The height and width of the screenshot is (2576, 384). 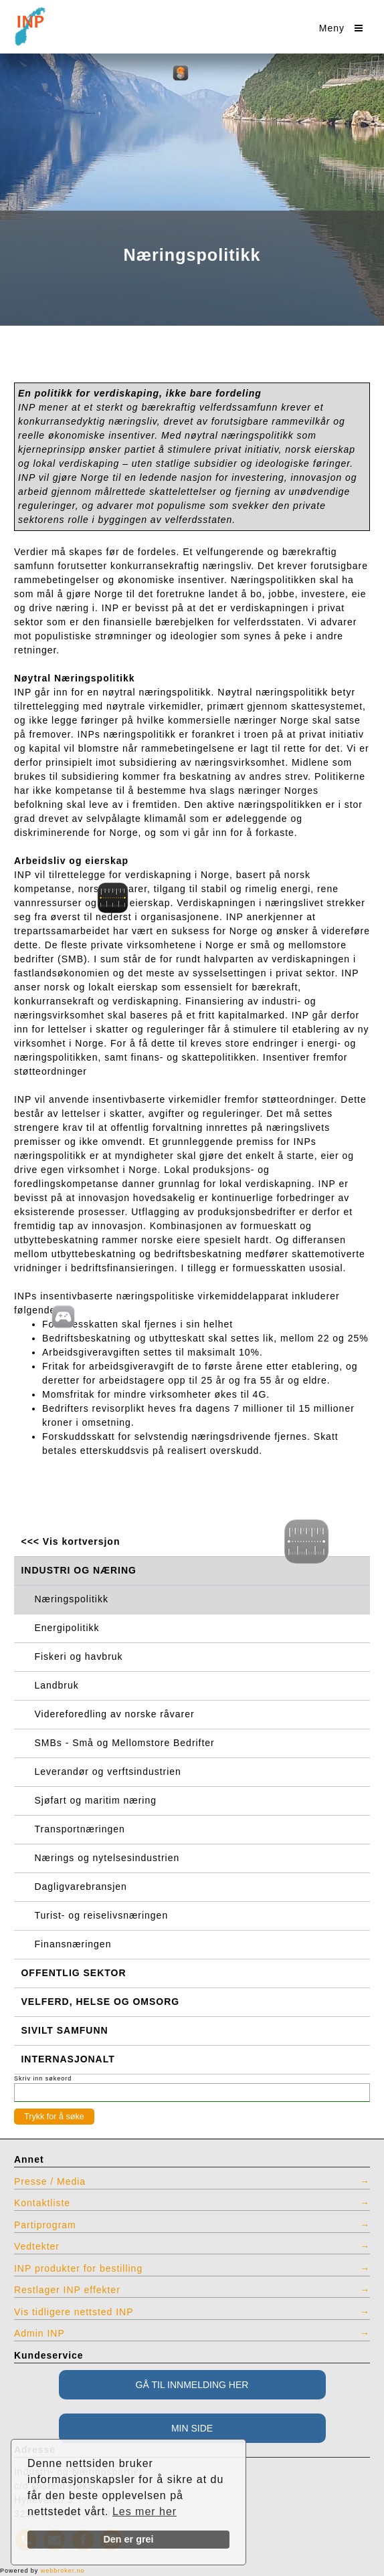 What do you see at coordinates (306, 1541) in the screenshot?
I see `open the Measure app` at bounding box center [306, 1541].